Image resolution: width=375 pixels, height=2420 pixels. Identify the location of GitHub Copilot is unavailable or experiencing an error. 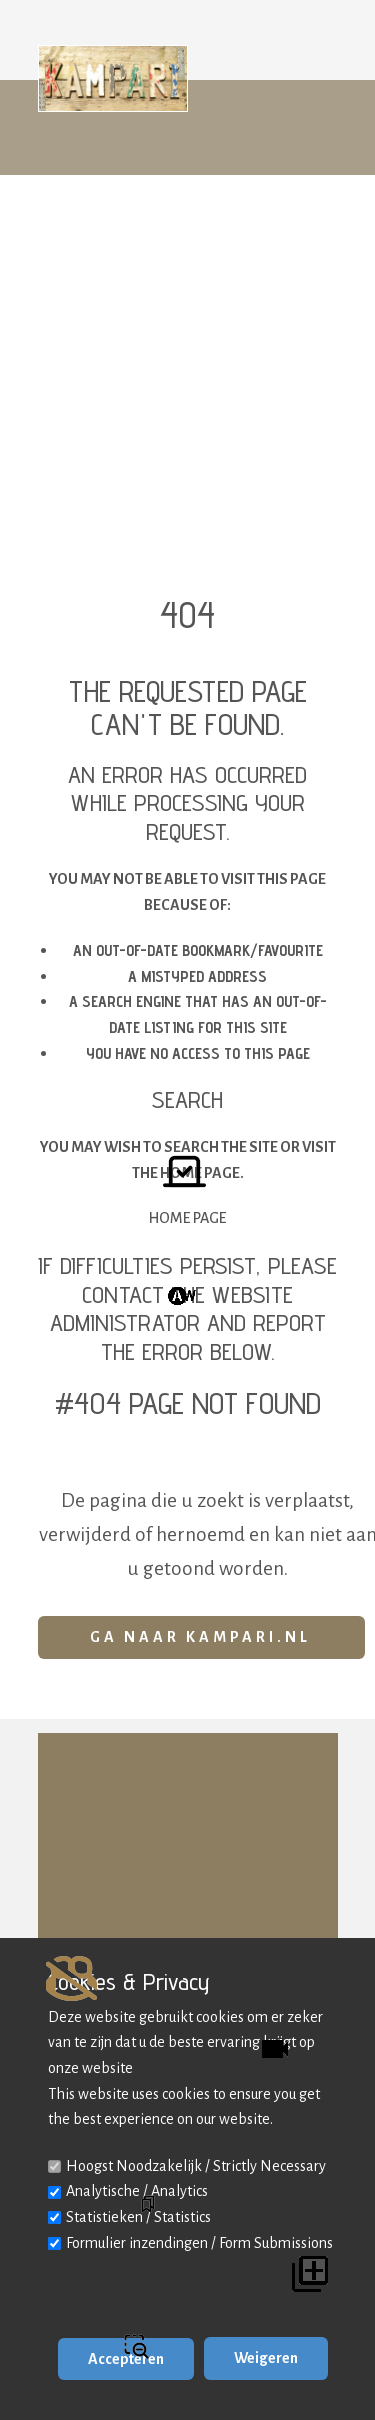
(71, 1978).